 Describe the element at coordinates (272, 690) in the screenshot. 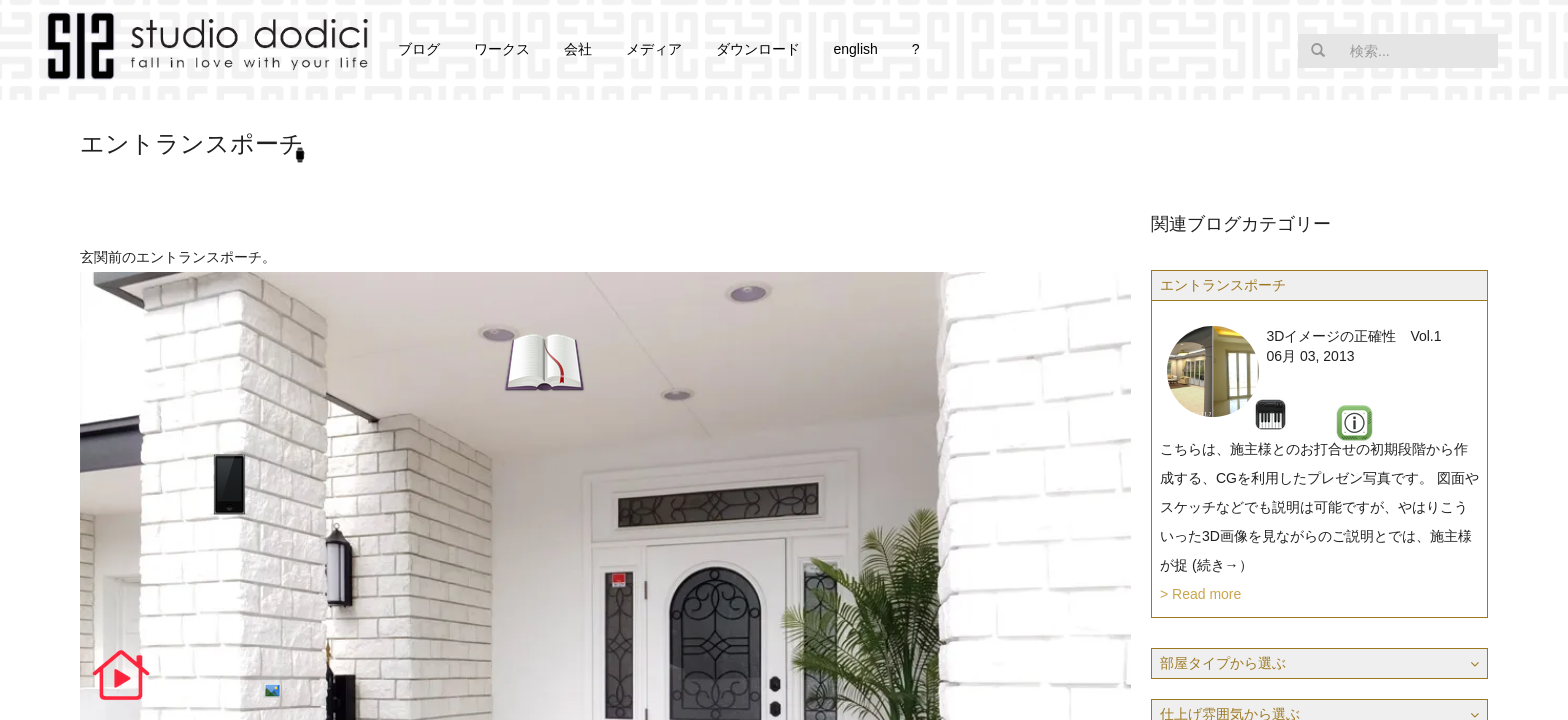

I see `access your photo library` at that location.